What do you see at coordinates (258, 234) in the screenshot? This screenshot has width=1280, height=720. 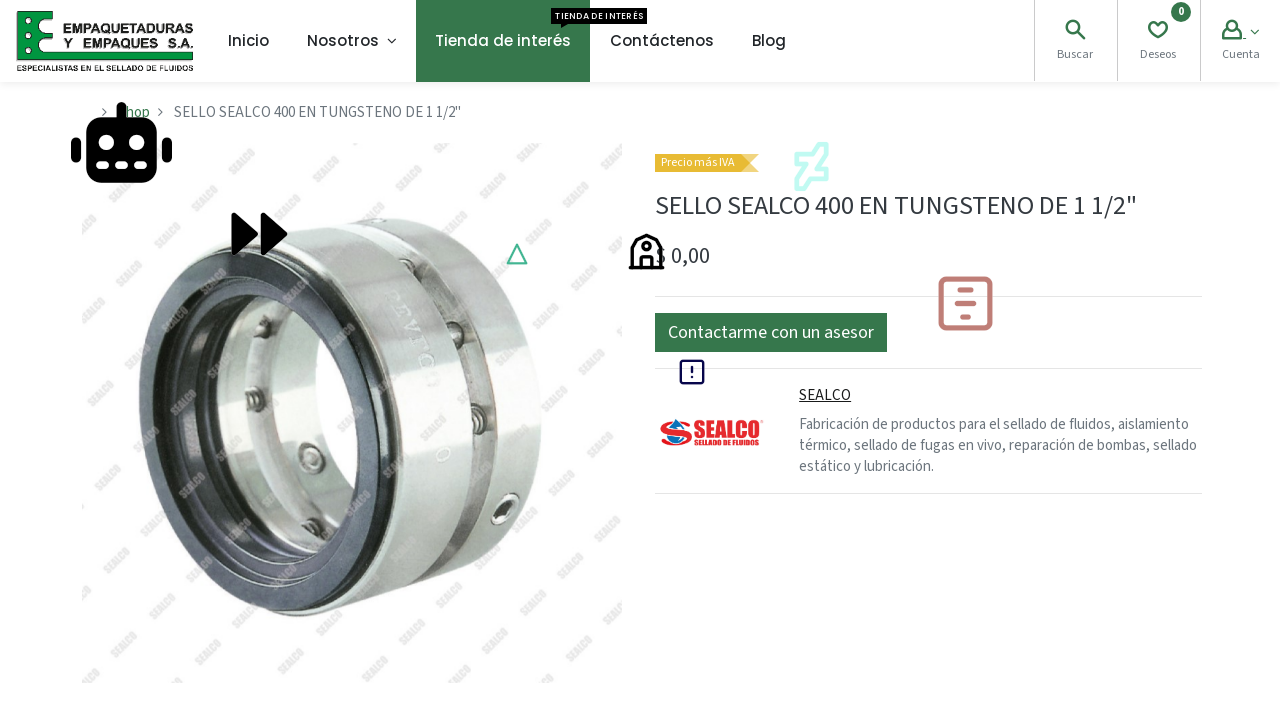 I see `skip to the next track` at bounding box center [258, 234].